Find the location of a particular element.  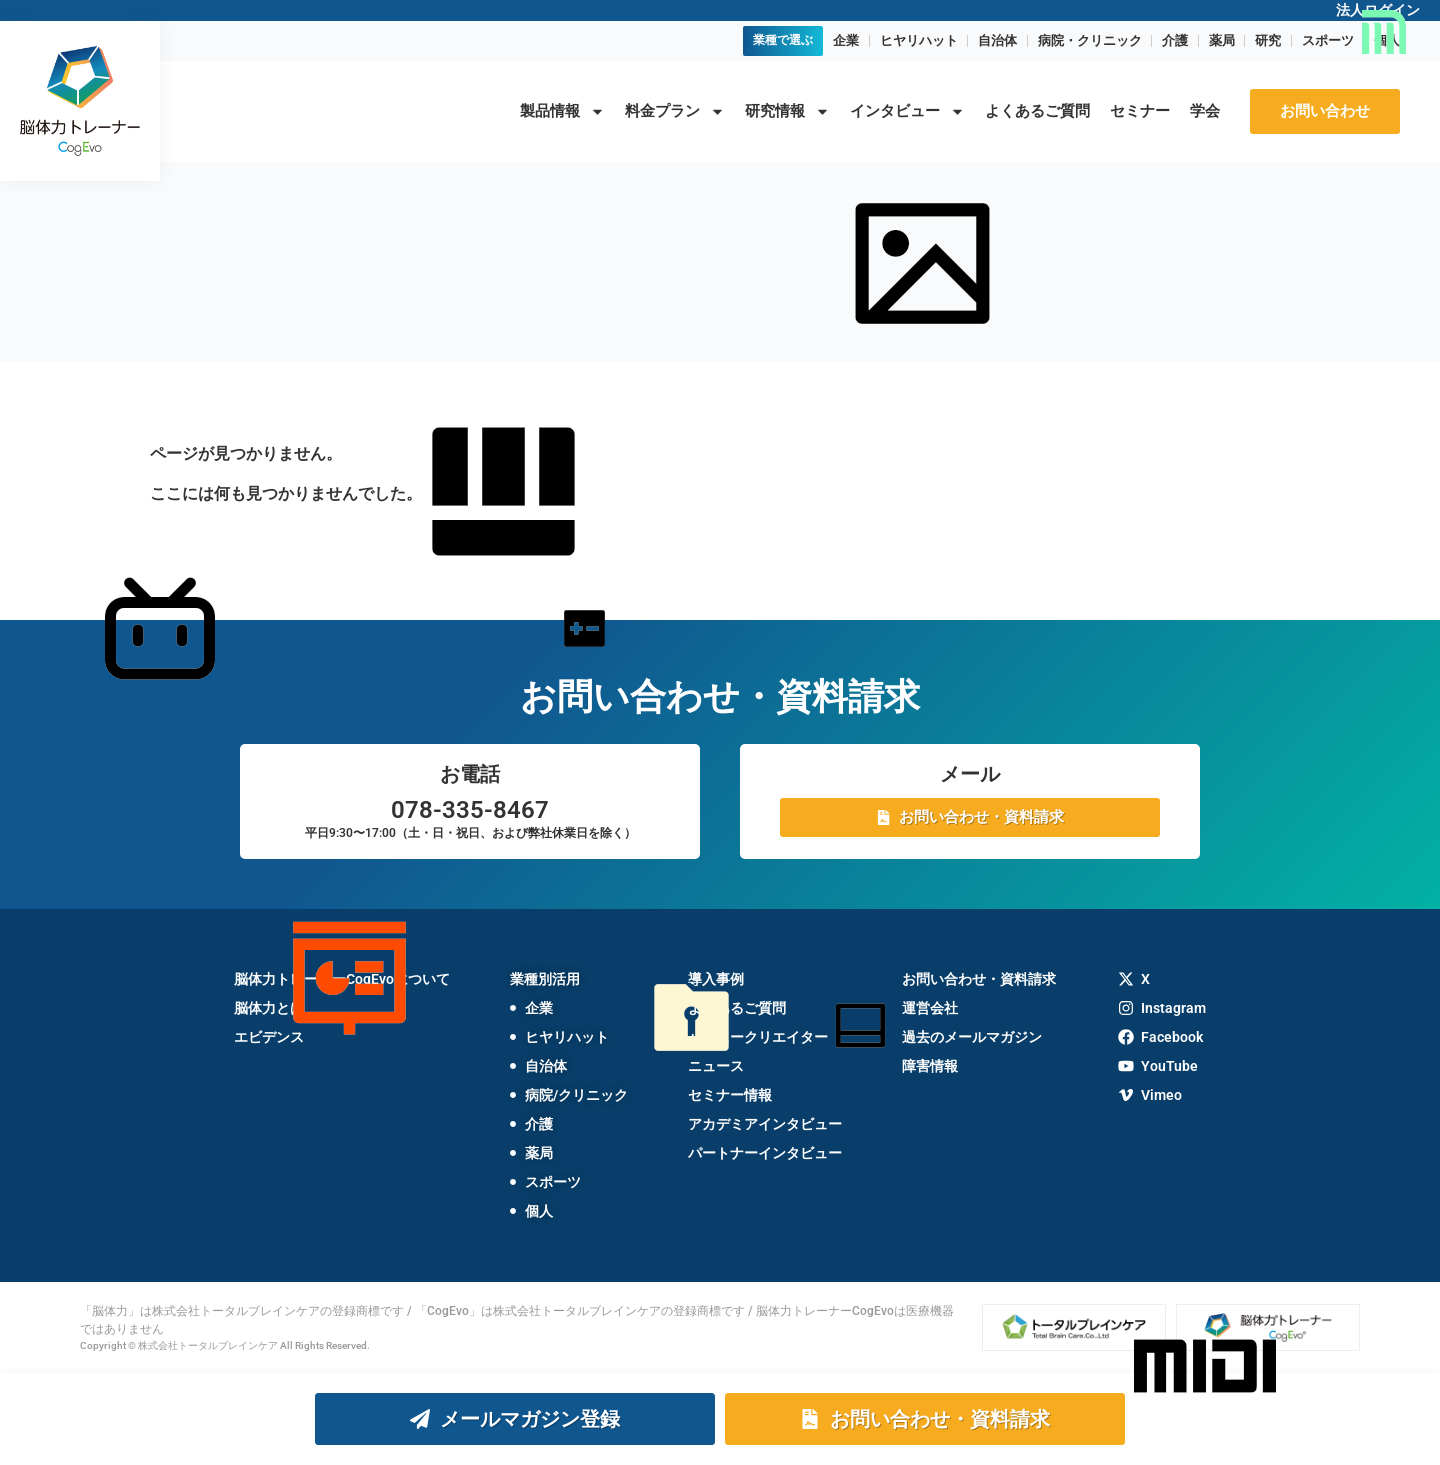

midi audio format or protocol indicator is located at coordinates (1205, 1366).